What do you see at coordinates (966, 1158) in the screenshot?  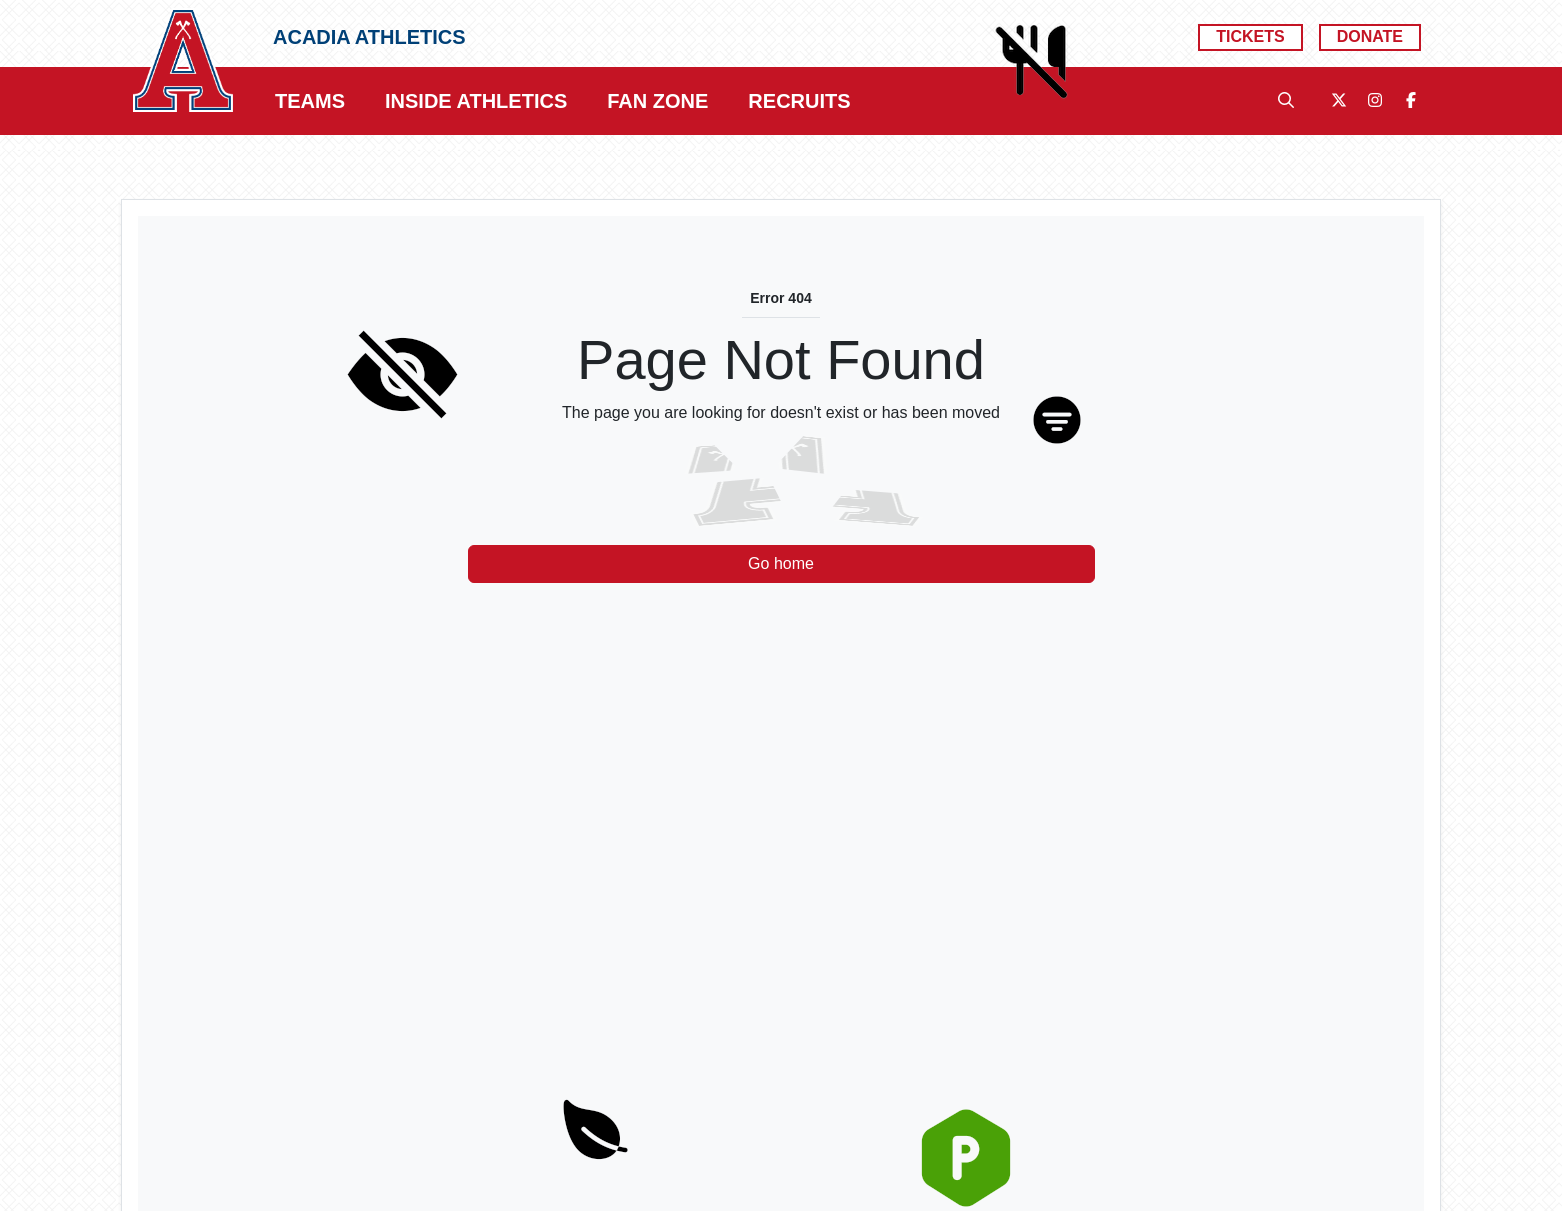 I see `parking feature or location marker` at bounding box center [966, 1158].